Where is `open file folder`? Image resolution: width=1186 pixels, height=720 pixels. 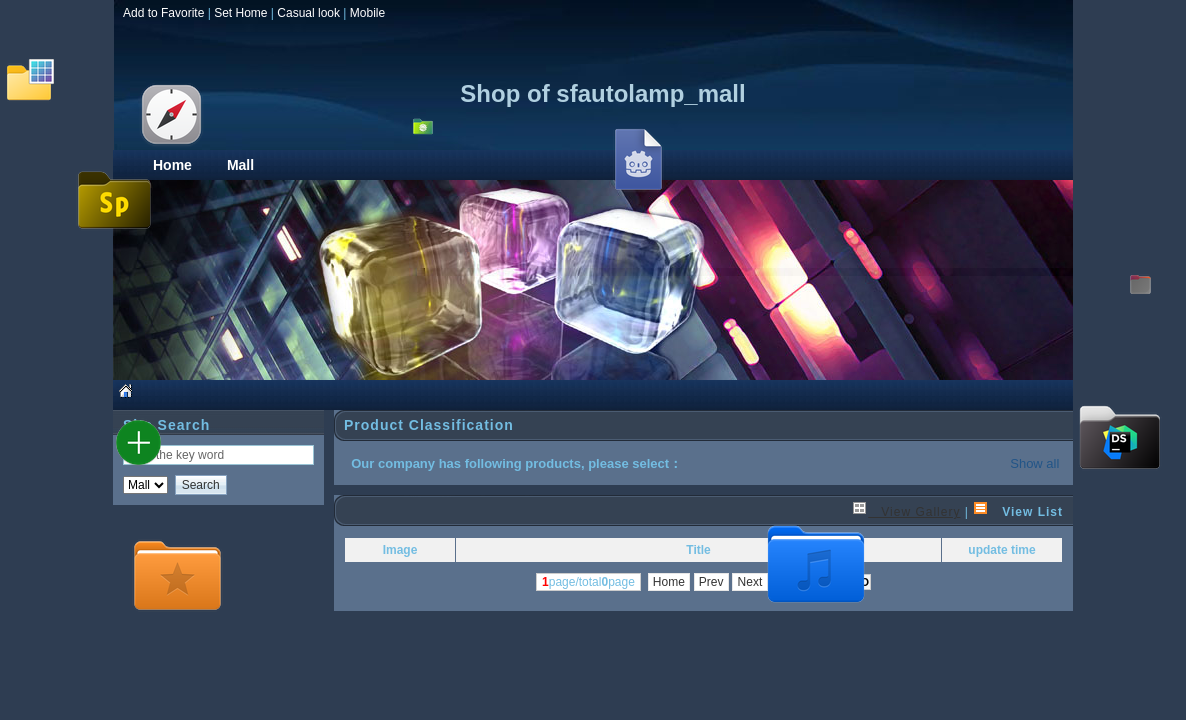
open file folder is located at coordinates (1140, 284).